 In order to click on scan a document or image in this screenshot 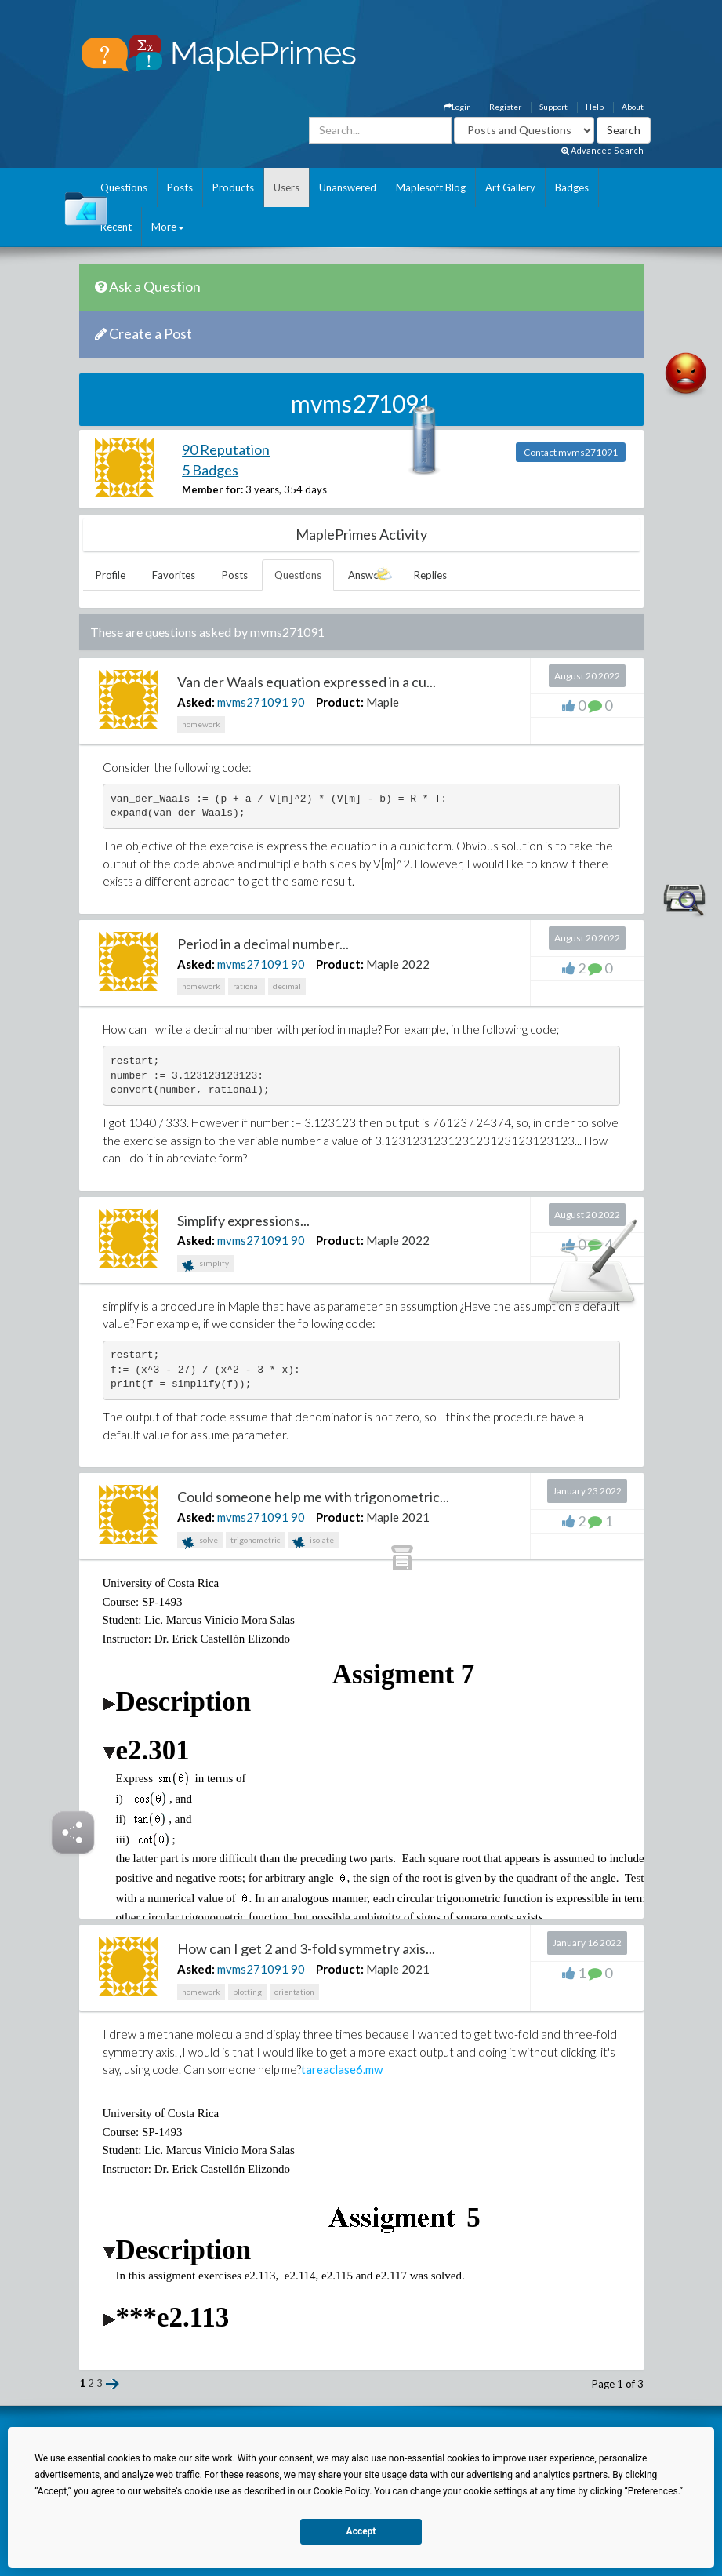, I will do `click(402, 1558)`.